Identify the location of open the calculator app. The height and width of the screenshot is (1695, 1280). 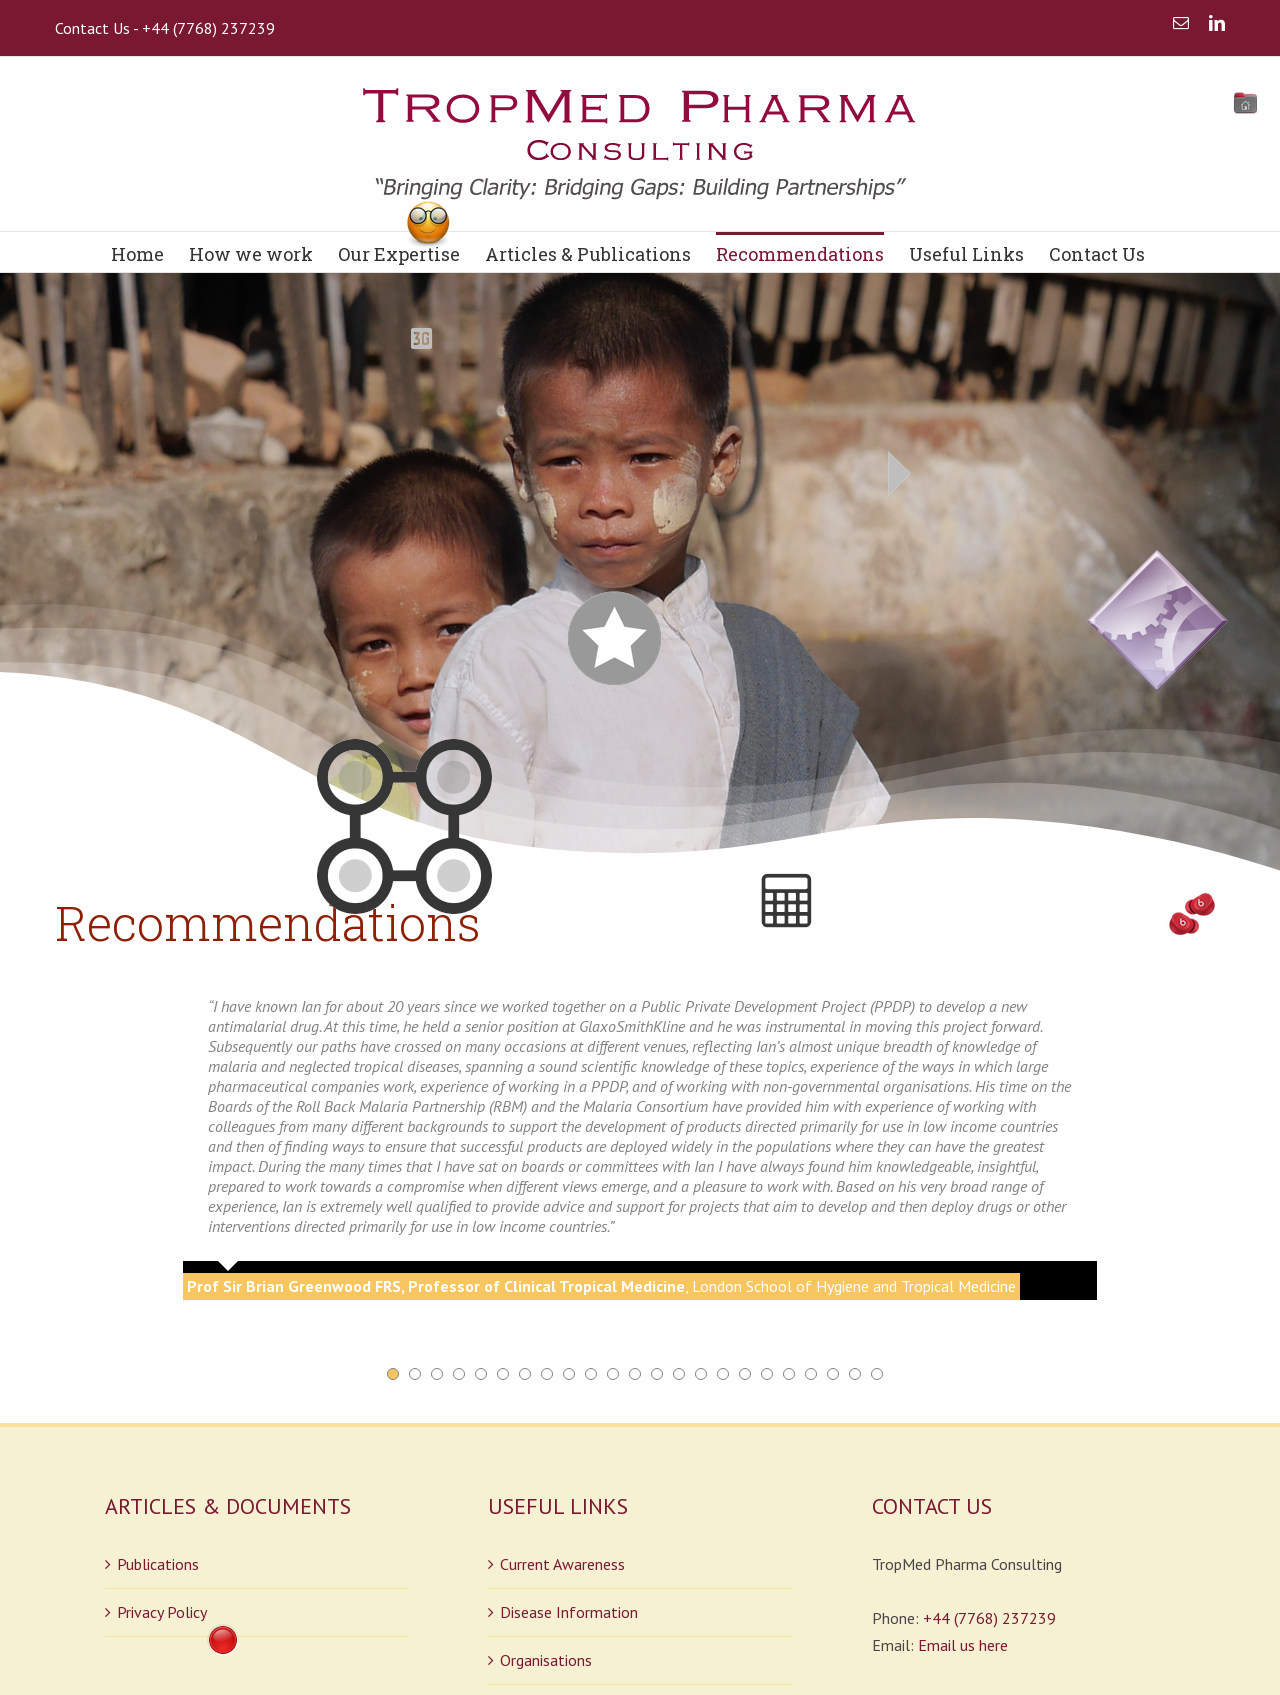
(784, 900).